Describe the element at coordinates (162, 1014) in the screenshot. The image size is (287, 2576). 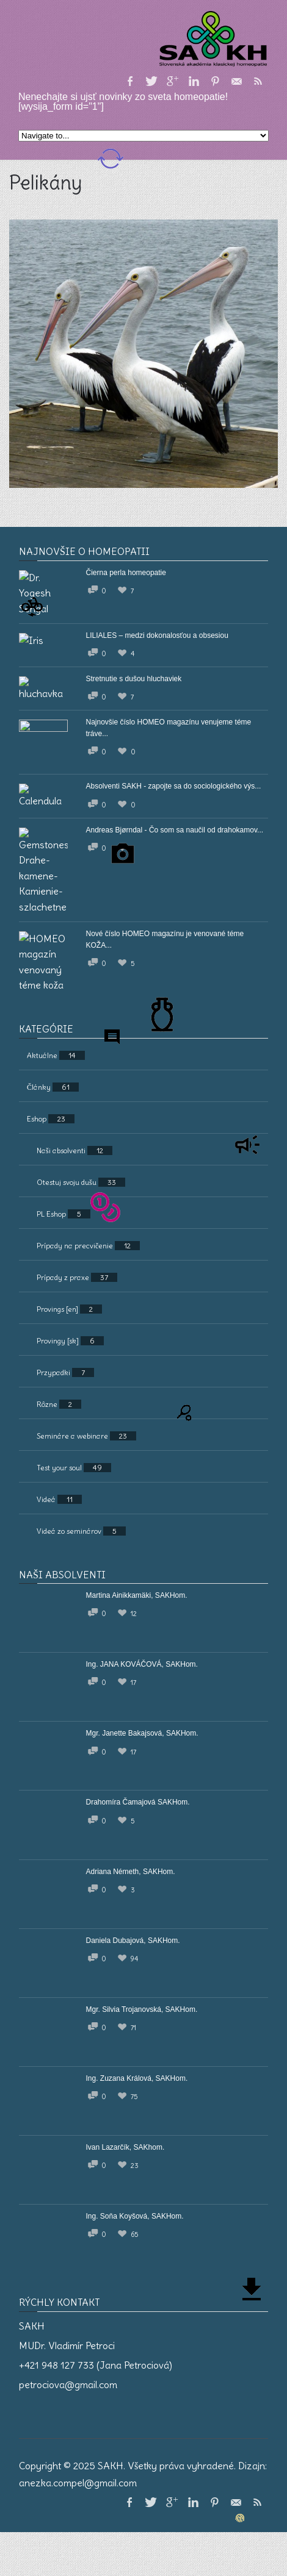
I see `browse historical or ancient artifacts` at that location.